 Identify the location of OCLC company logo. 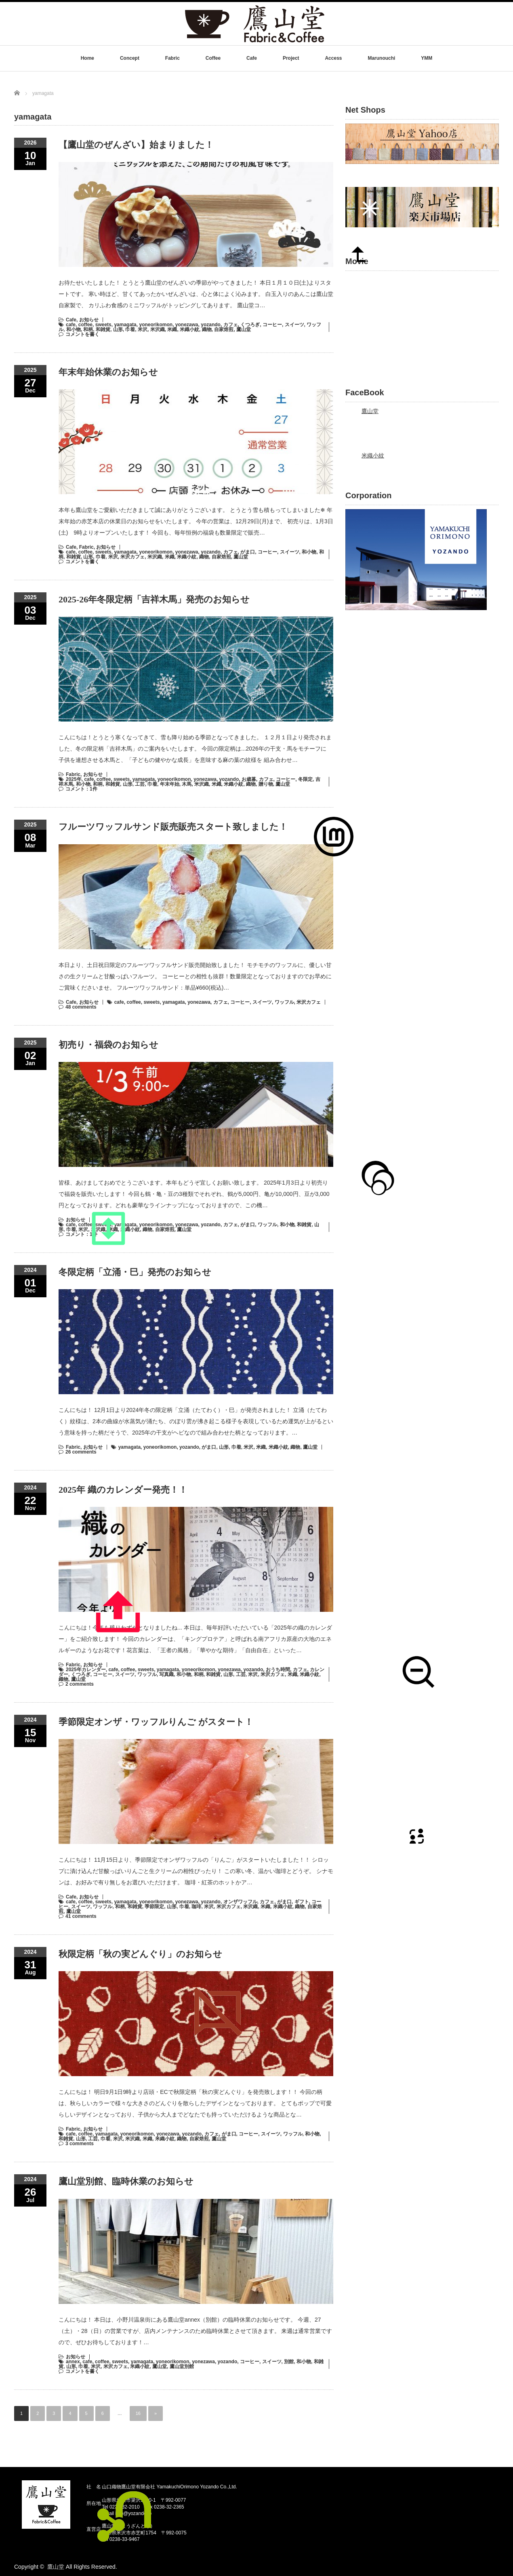
(378, 1178).